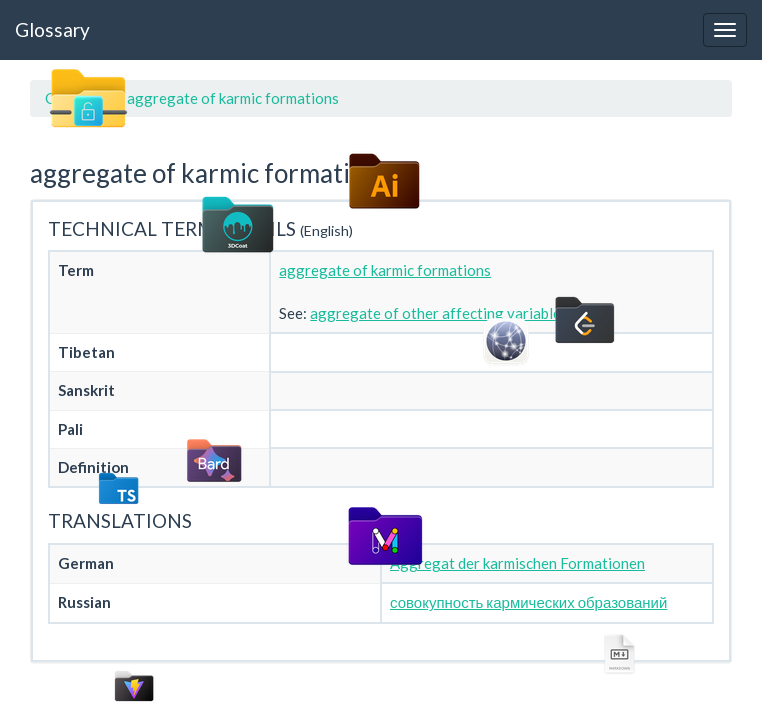  Describe the element at coordinates (134, 687) in the screenshot. I see `open vite project folder` at that location.